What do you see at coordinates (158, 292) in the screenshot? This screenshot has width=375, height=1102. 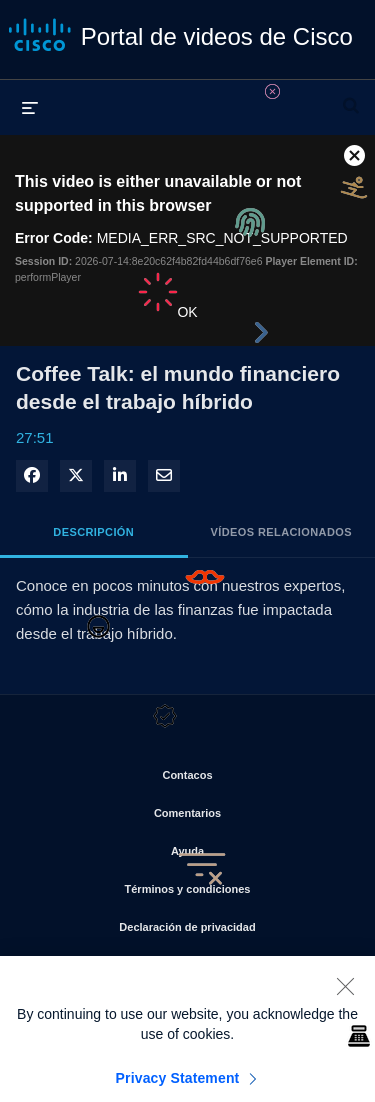 I see `loading content in progress` at bounding box center [158, 292].